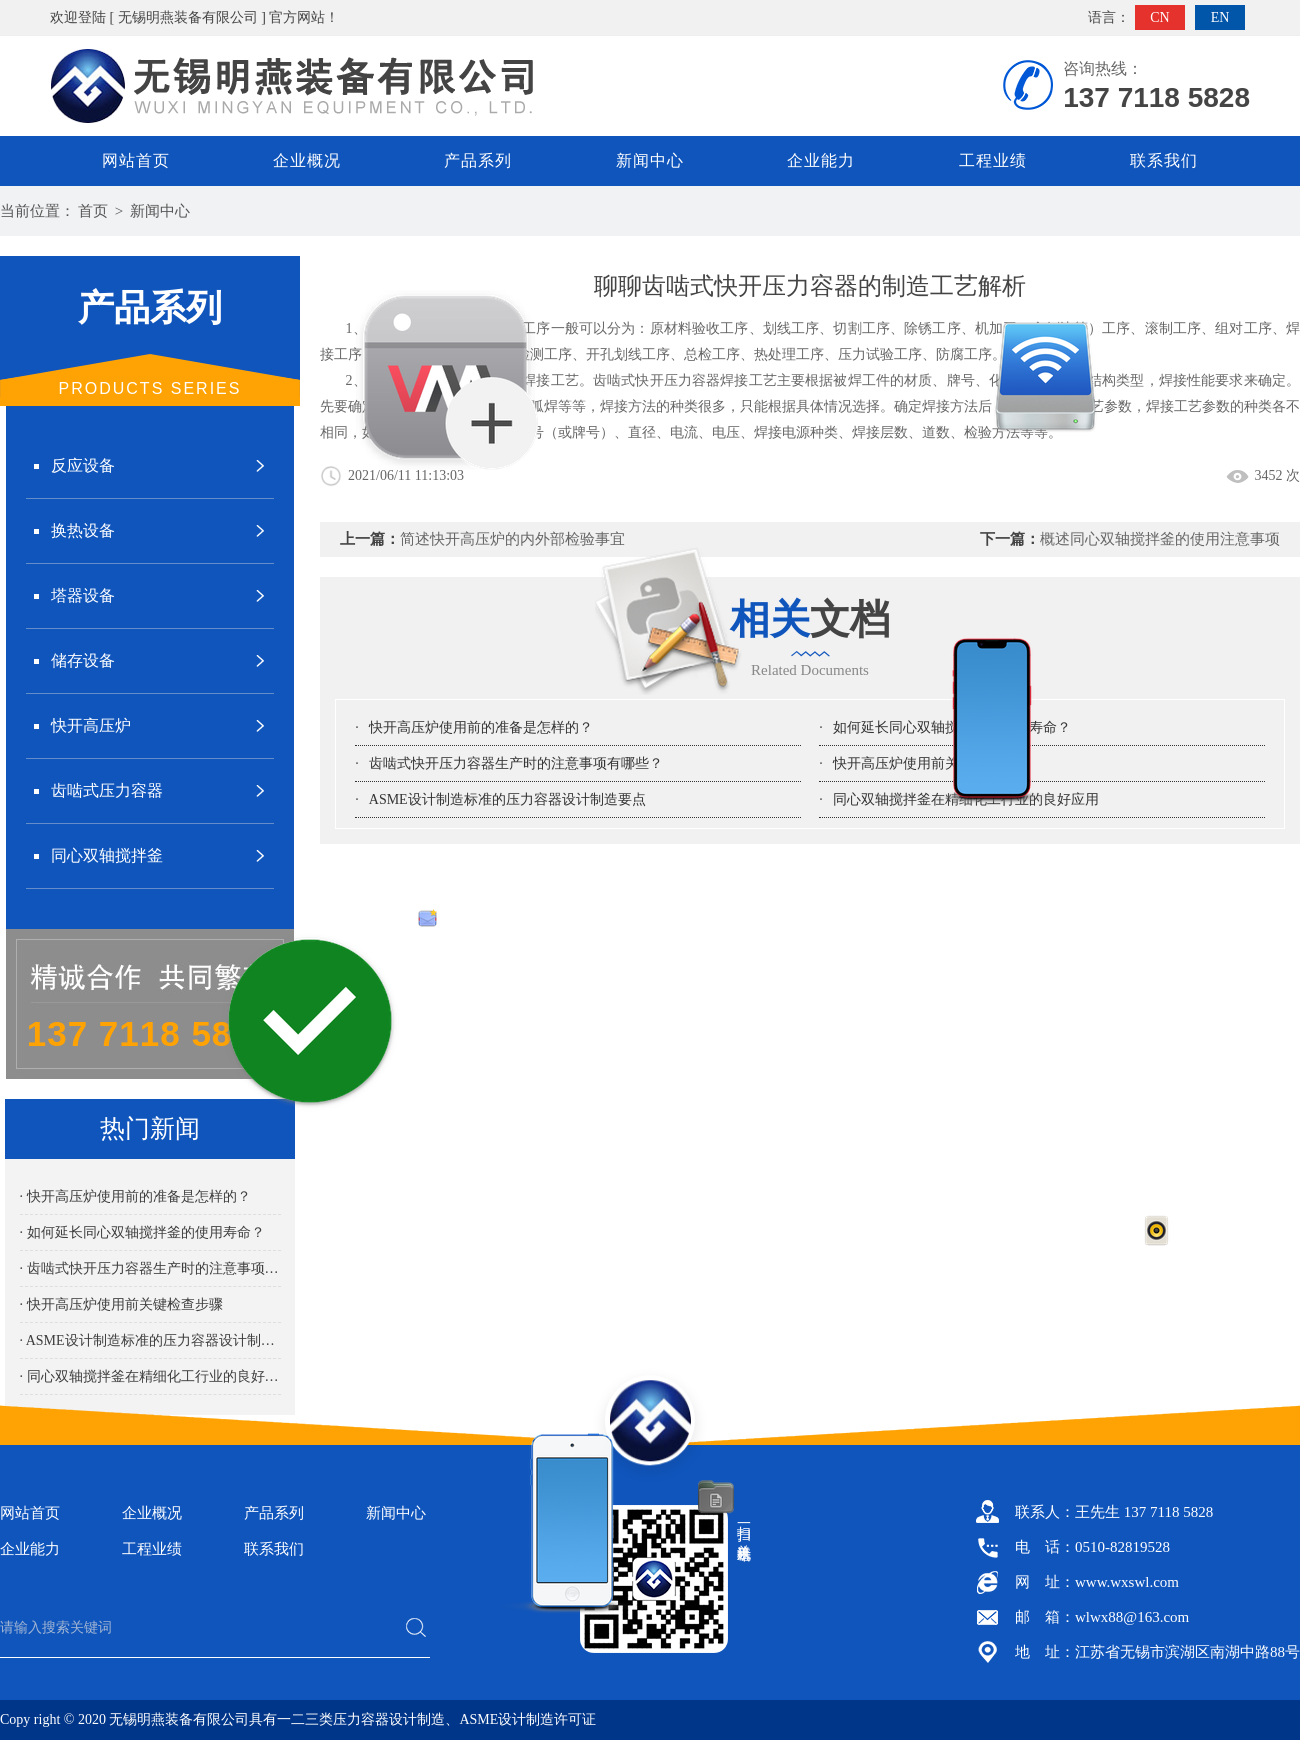 The image size is (1300, 1740). I want to click on confirm or apply changes, so click(310, 1021).